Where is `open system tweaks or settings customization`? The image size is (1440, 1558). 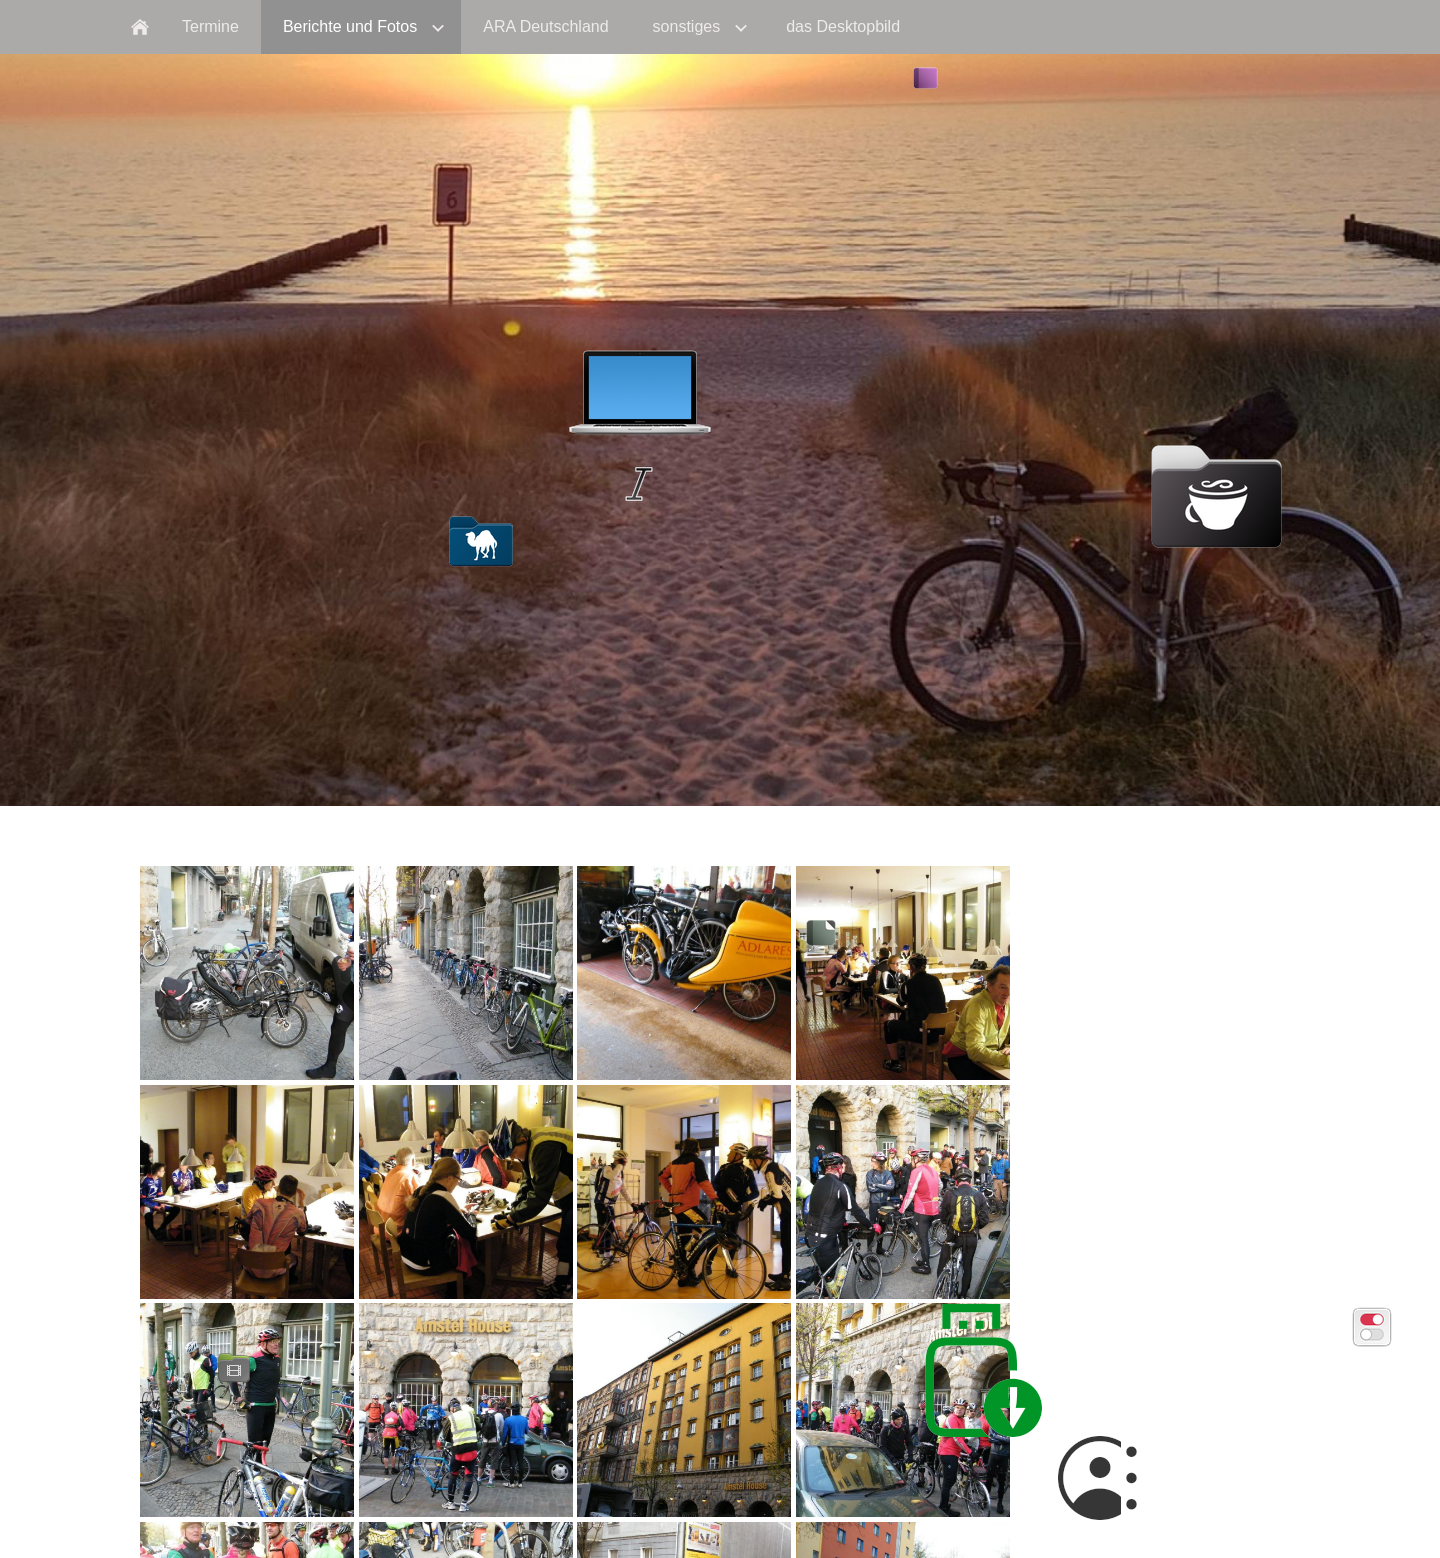
open system tweaks or settings customization is located at coordinates (1372, 1327).